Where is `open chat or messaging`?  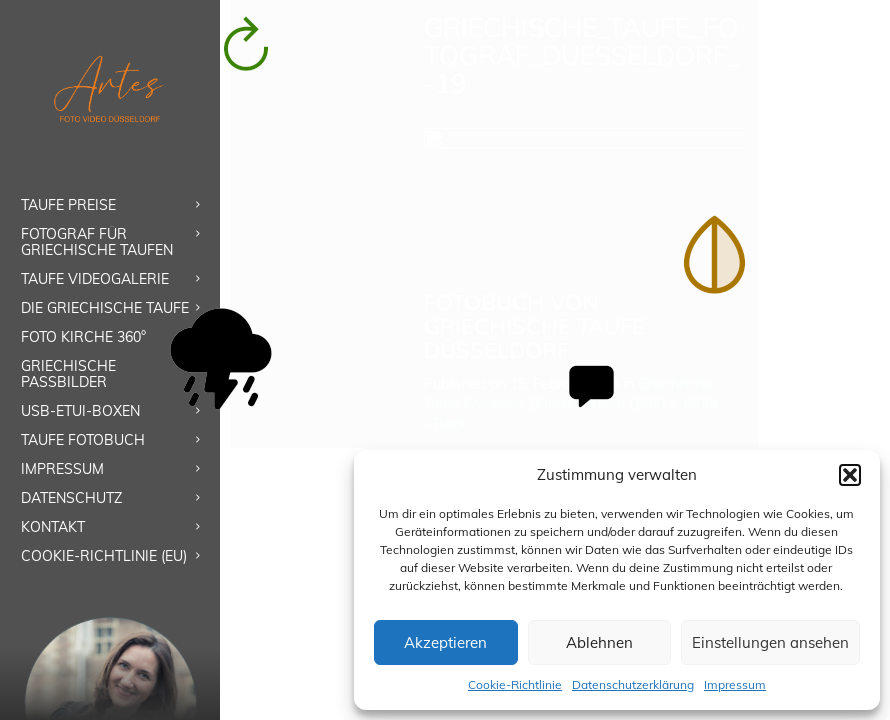 open chat or messaging is located at coordinates (591, 386).